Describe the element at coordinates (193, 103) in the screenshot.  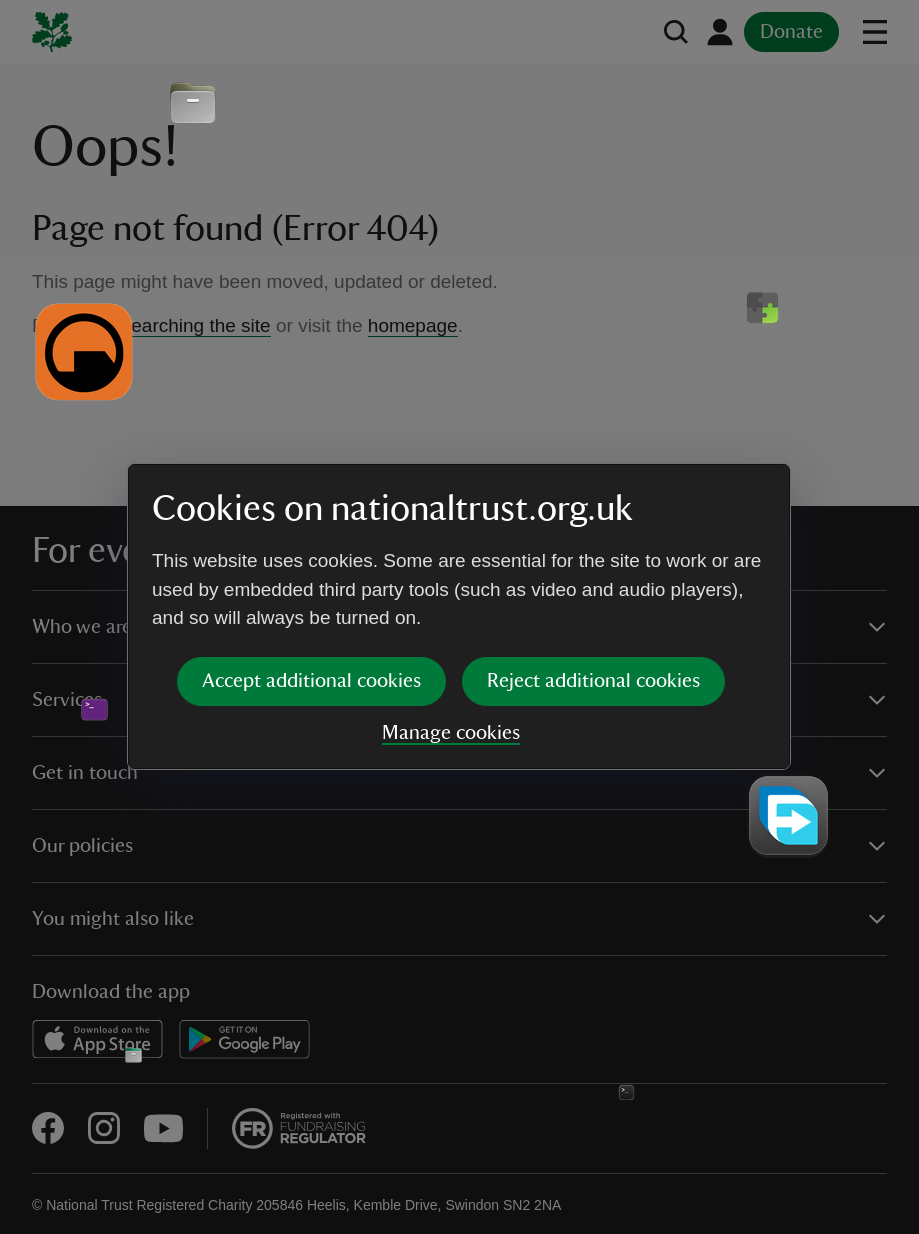
I see `open the nautilus file manager` at that location.